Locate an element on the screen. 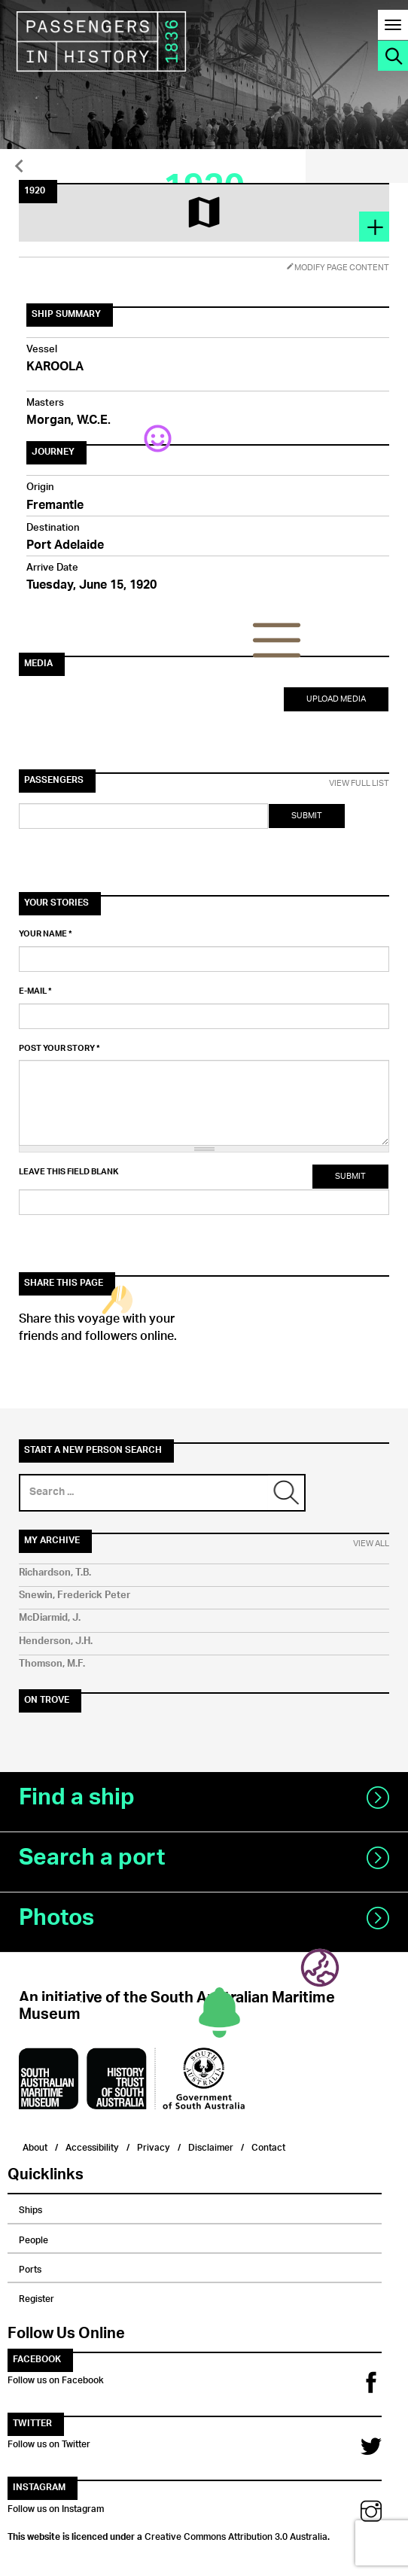 Image resolution: width=408 pixels, height=2576 pixels. add an emoji or reaction is located at coordinates (157, 438).